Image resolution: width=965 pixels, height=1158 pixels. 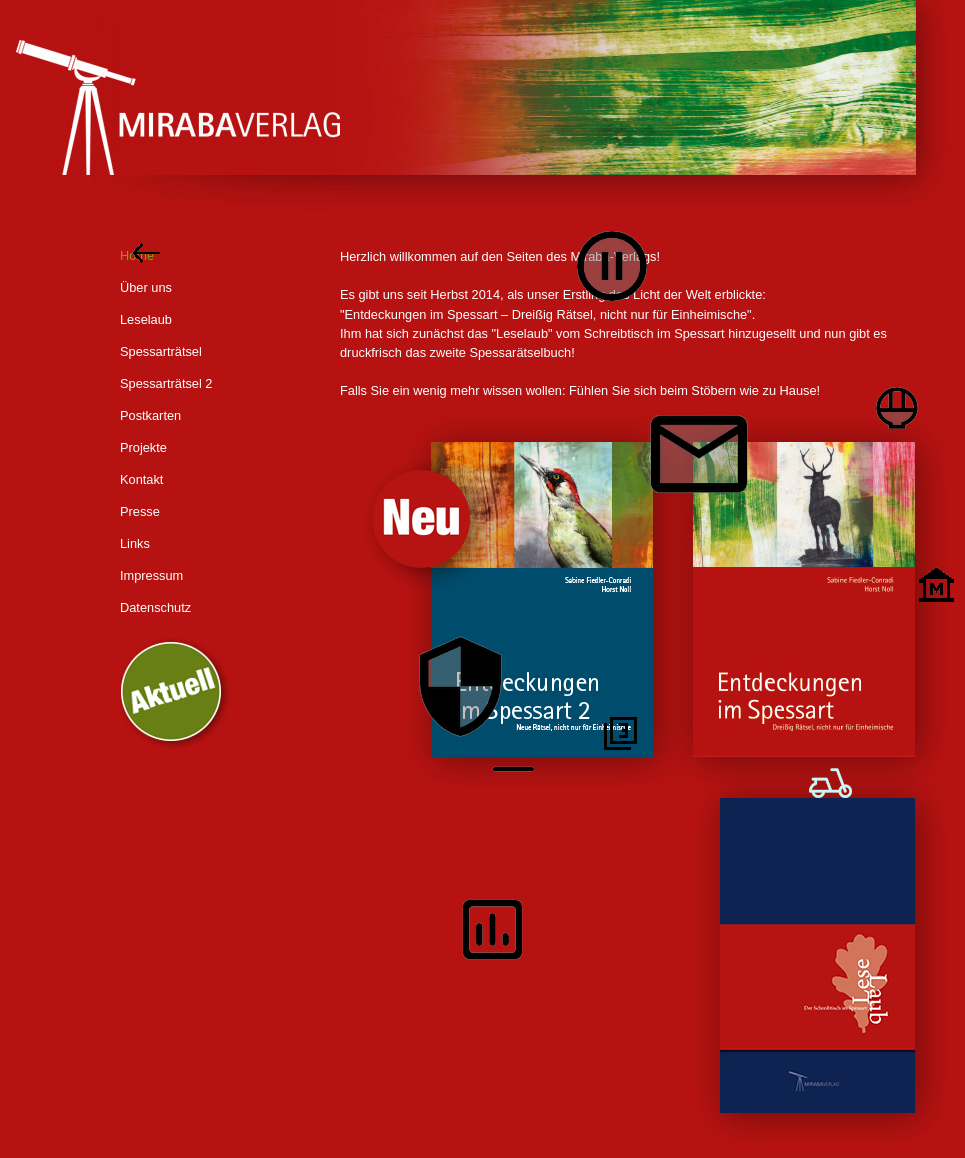 What do you see at coordinates (936, 584) in the screenshot?
I see `view nearby museums` at bounding box center [936, 584].